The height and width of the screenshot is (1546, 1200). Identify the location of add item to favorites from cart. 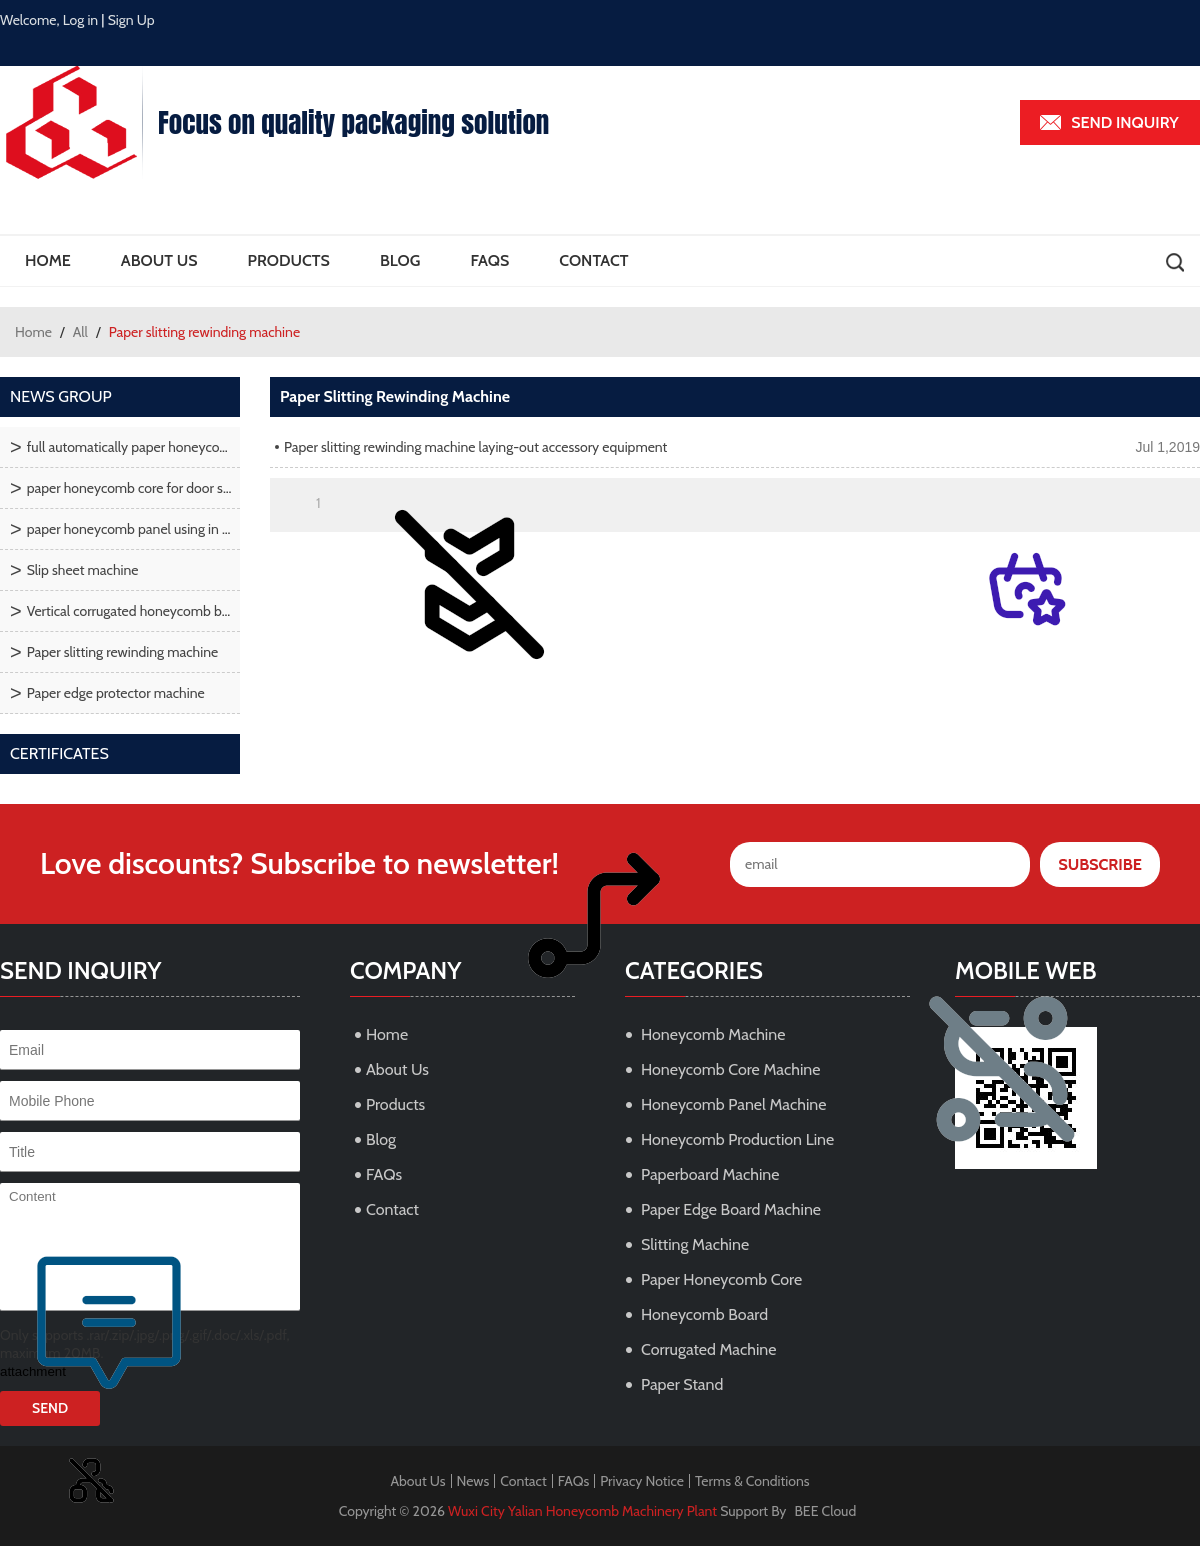
(1025, 585).